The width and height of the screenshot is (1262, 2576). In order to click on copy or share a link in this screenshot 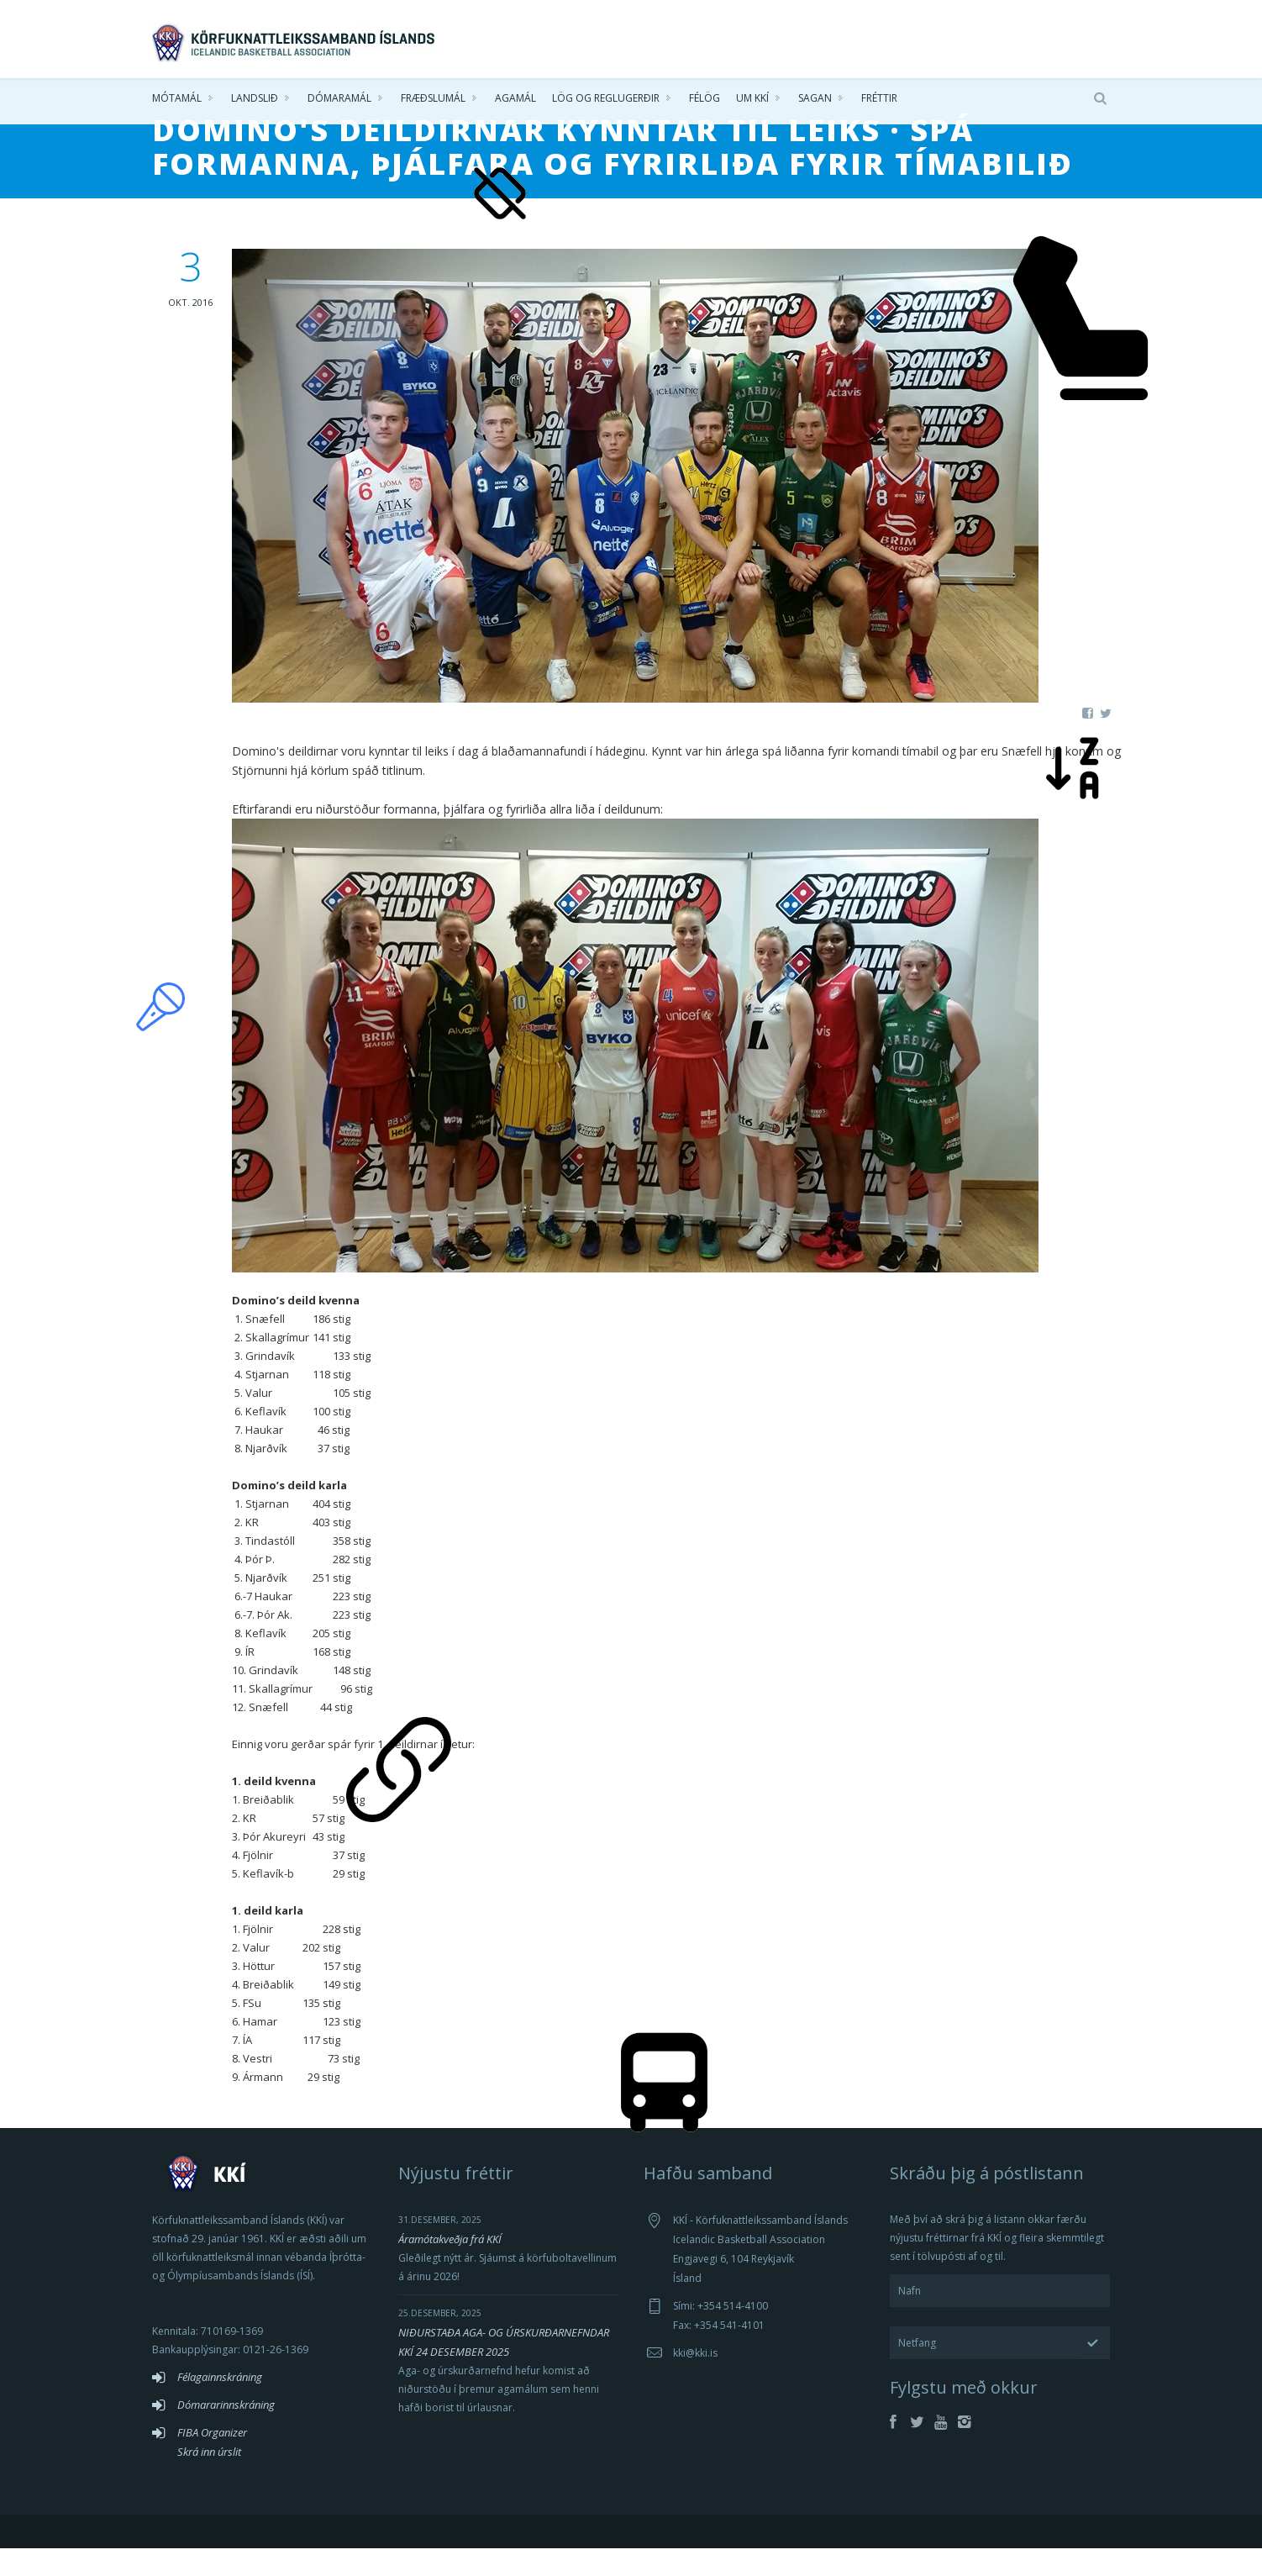, I will do `click(398, 1769)`.